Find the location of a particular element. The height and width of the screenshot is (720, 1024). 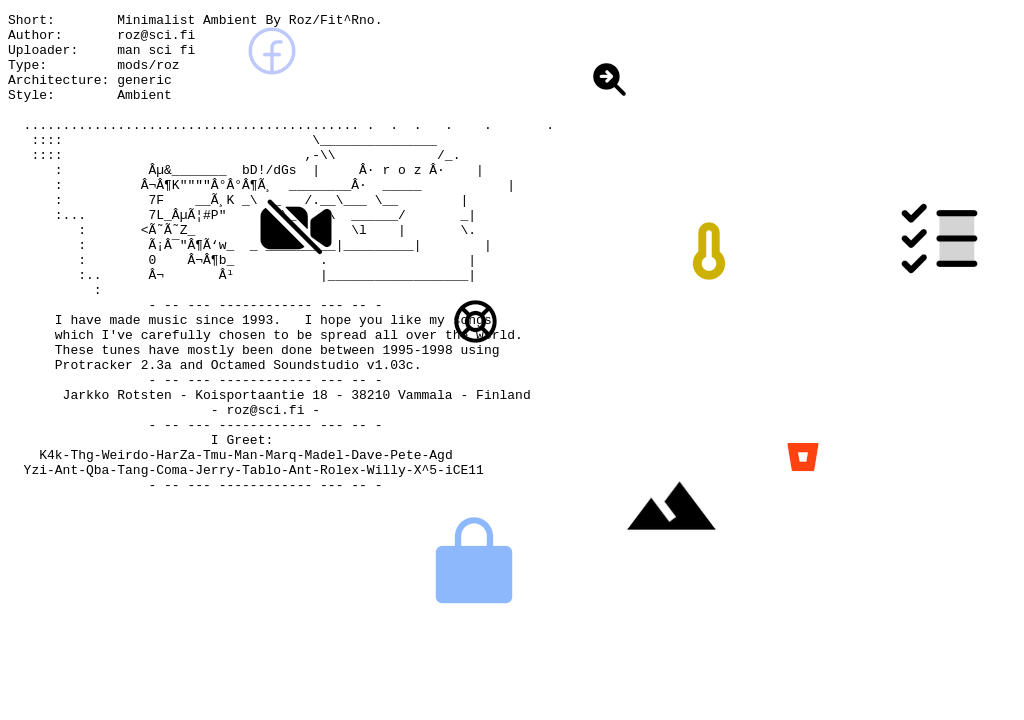

view completed tasks or checklist is located at coordinates (939, 238).